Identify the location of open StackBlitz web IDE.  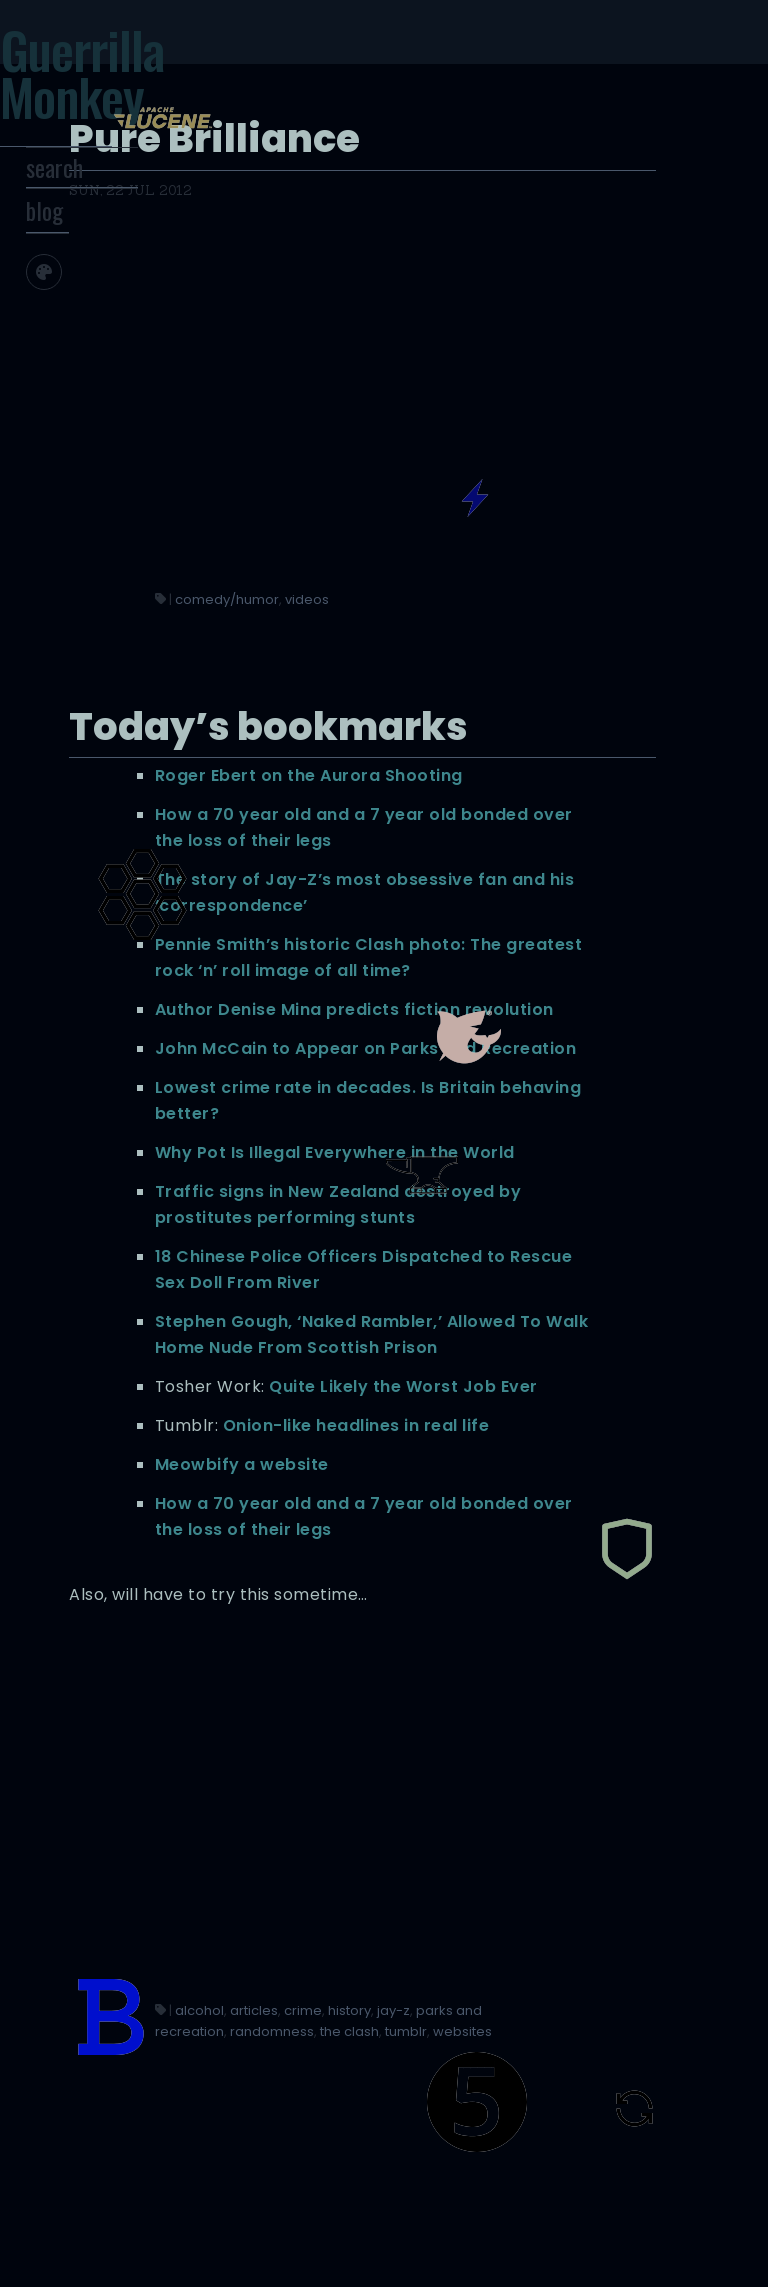
(475, 498).